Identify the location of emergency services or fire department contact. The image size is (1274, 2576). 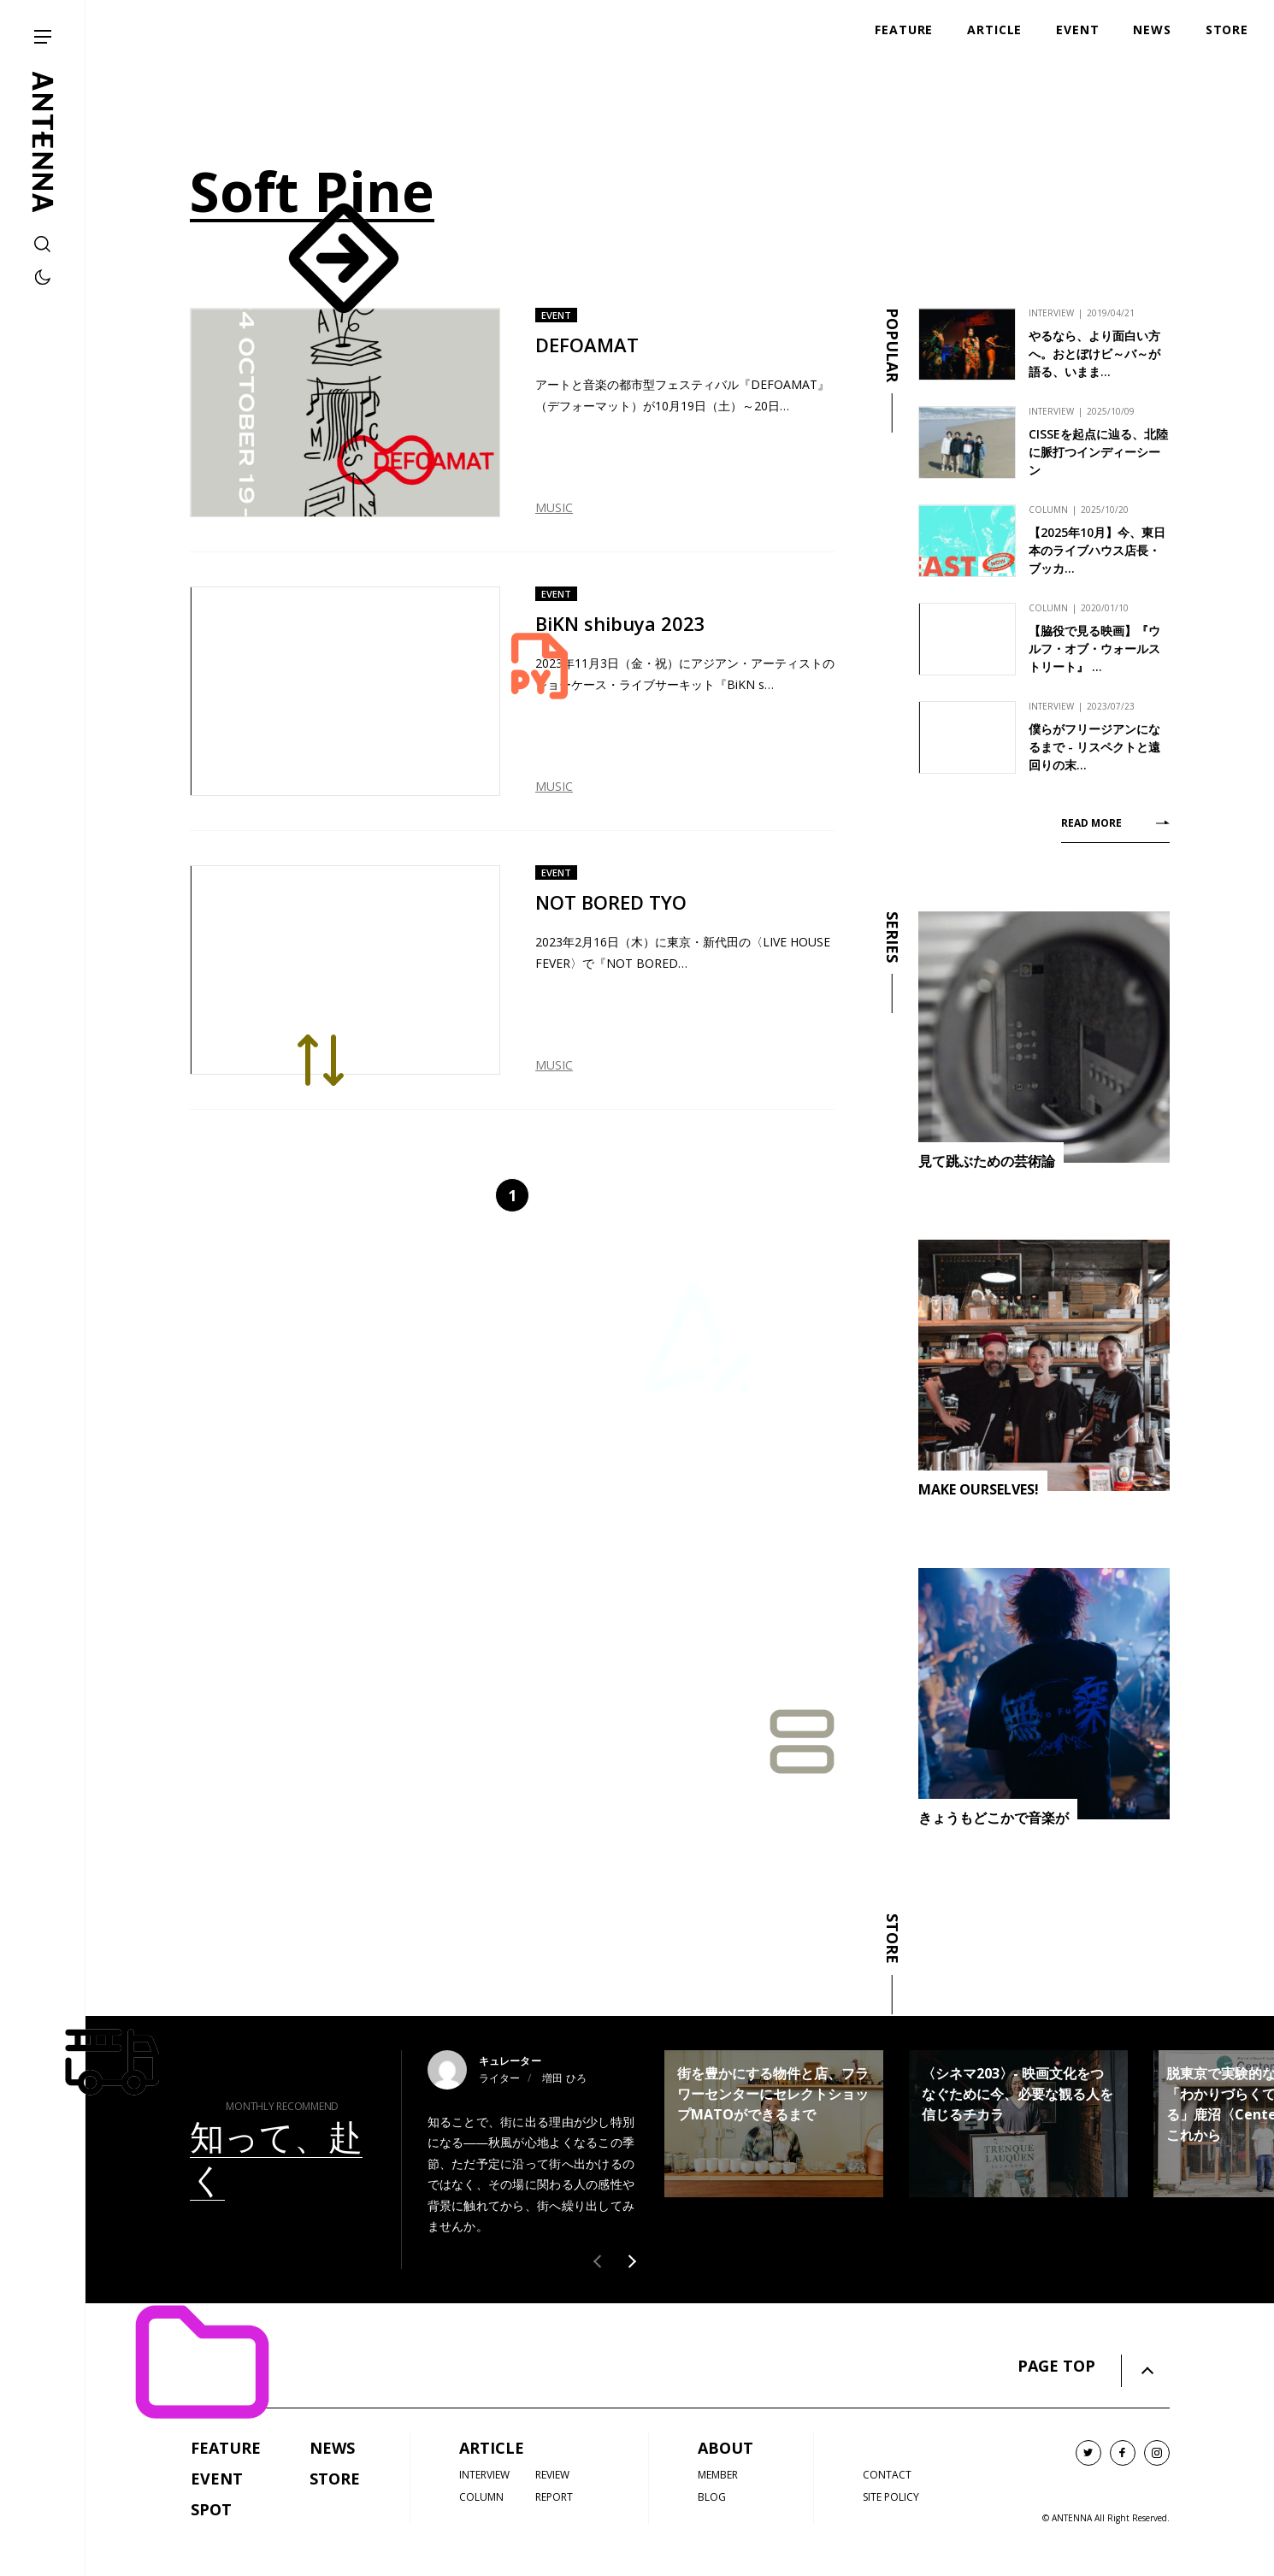
(109, 2057).